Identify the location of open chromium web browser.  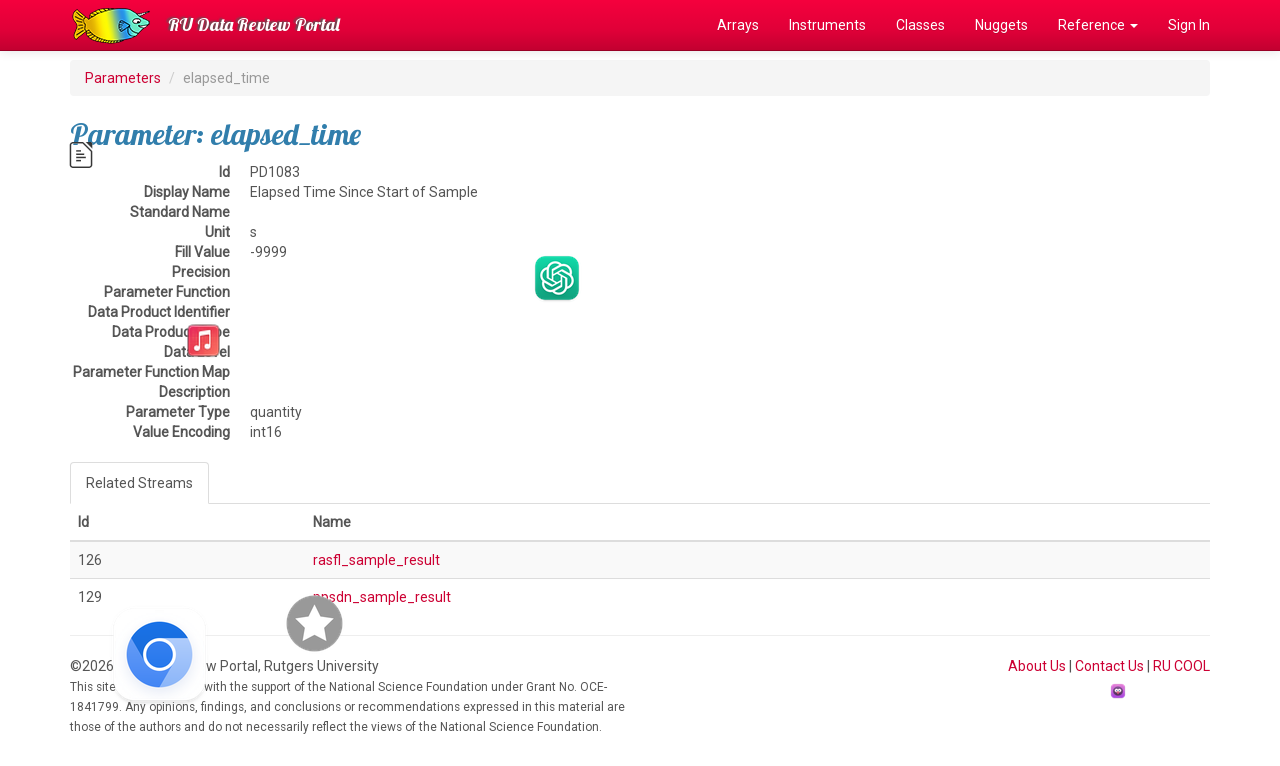
(159, 654).